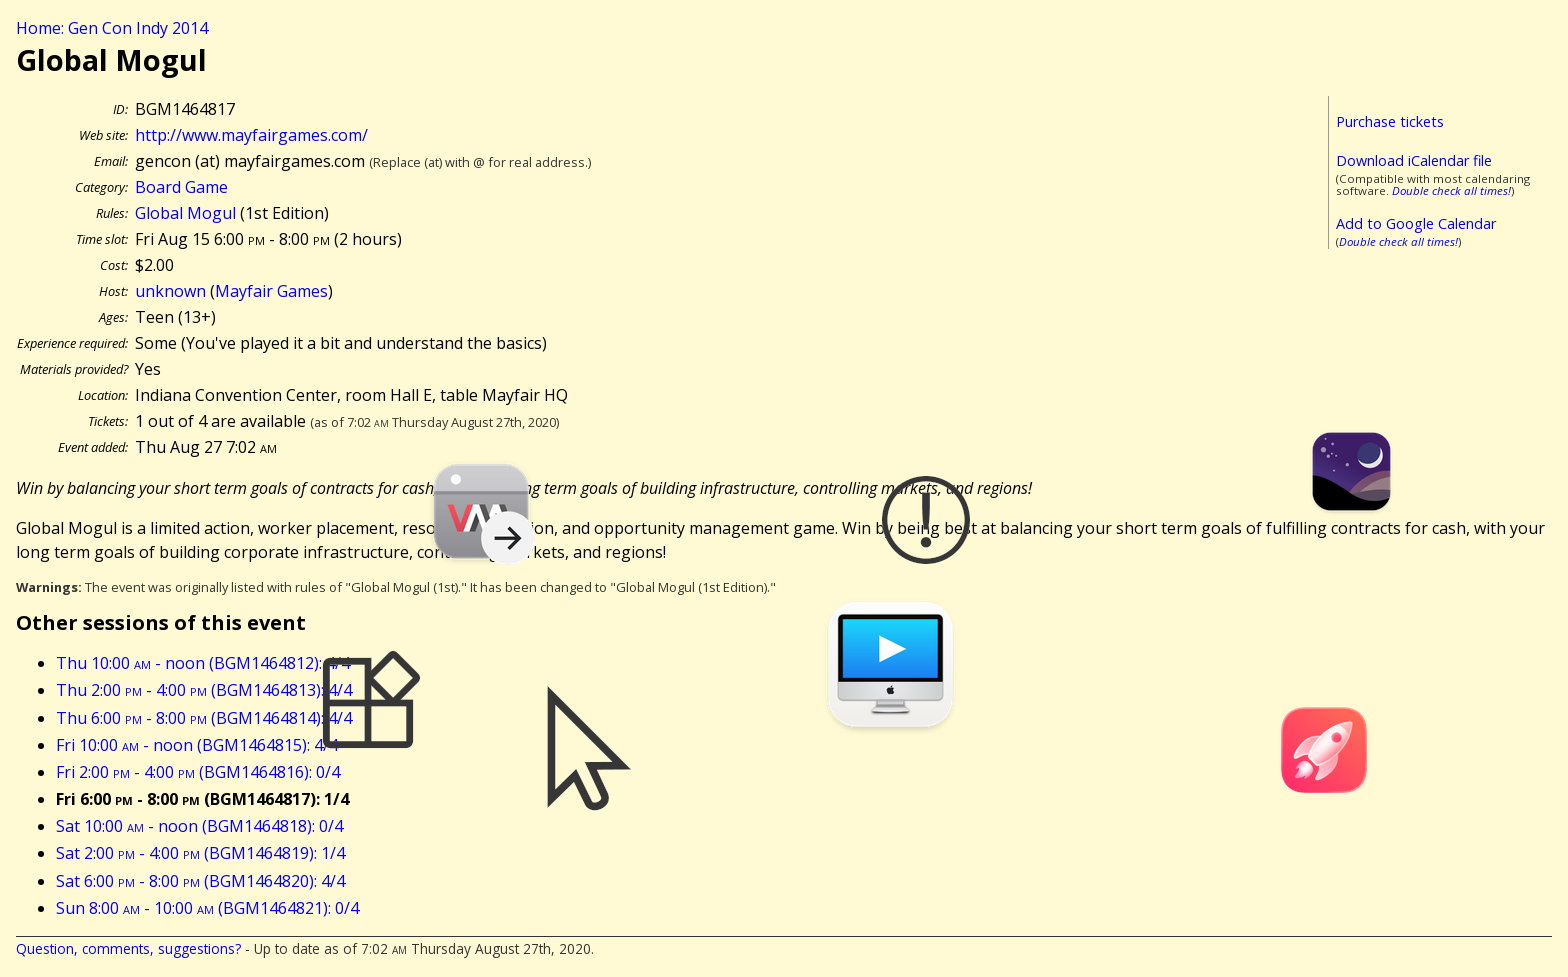 This screenshot has width=1568, height=977. What do you see at coordinates (1351, 471) in the screenshot?
I see `open stellarium planetarium app` at bounding box center [1351, 471].